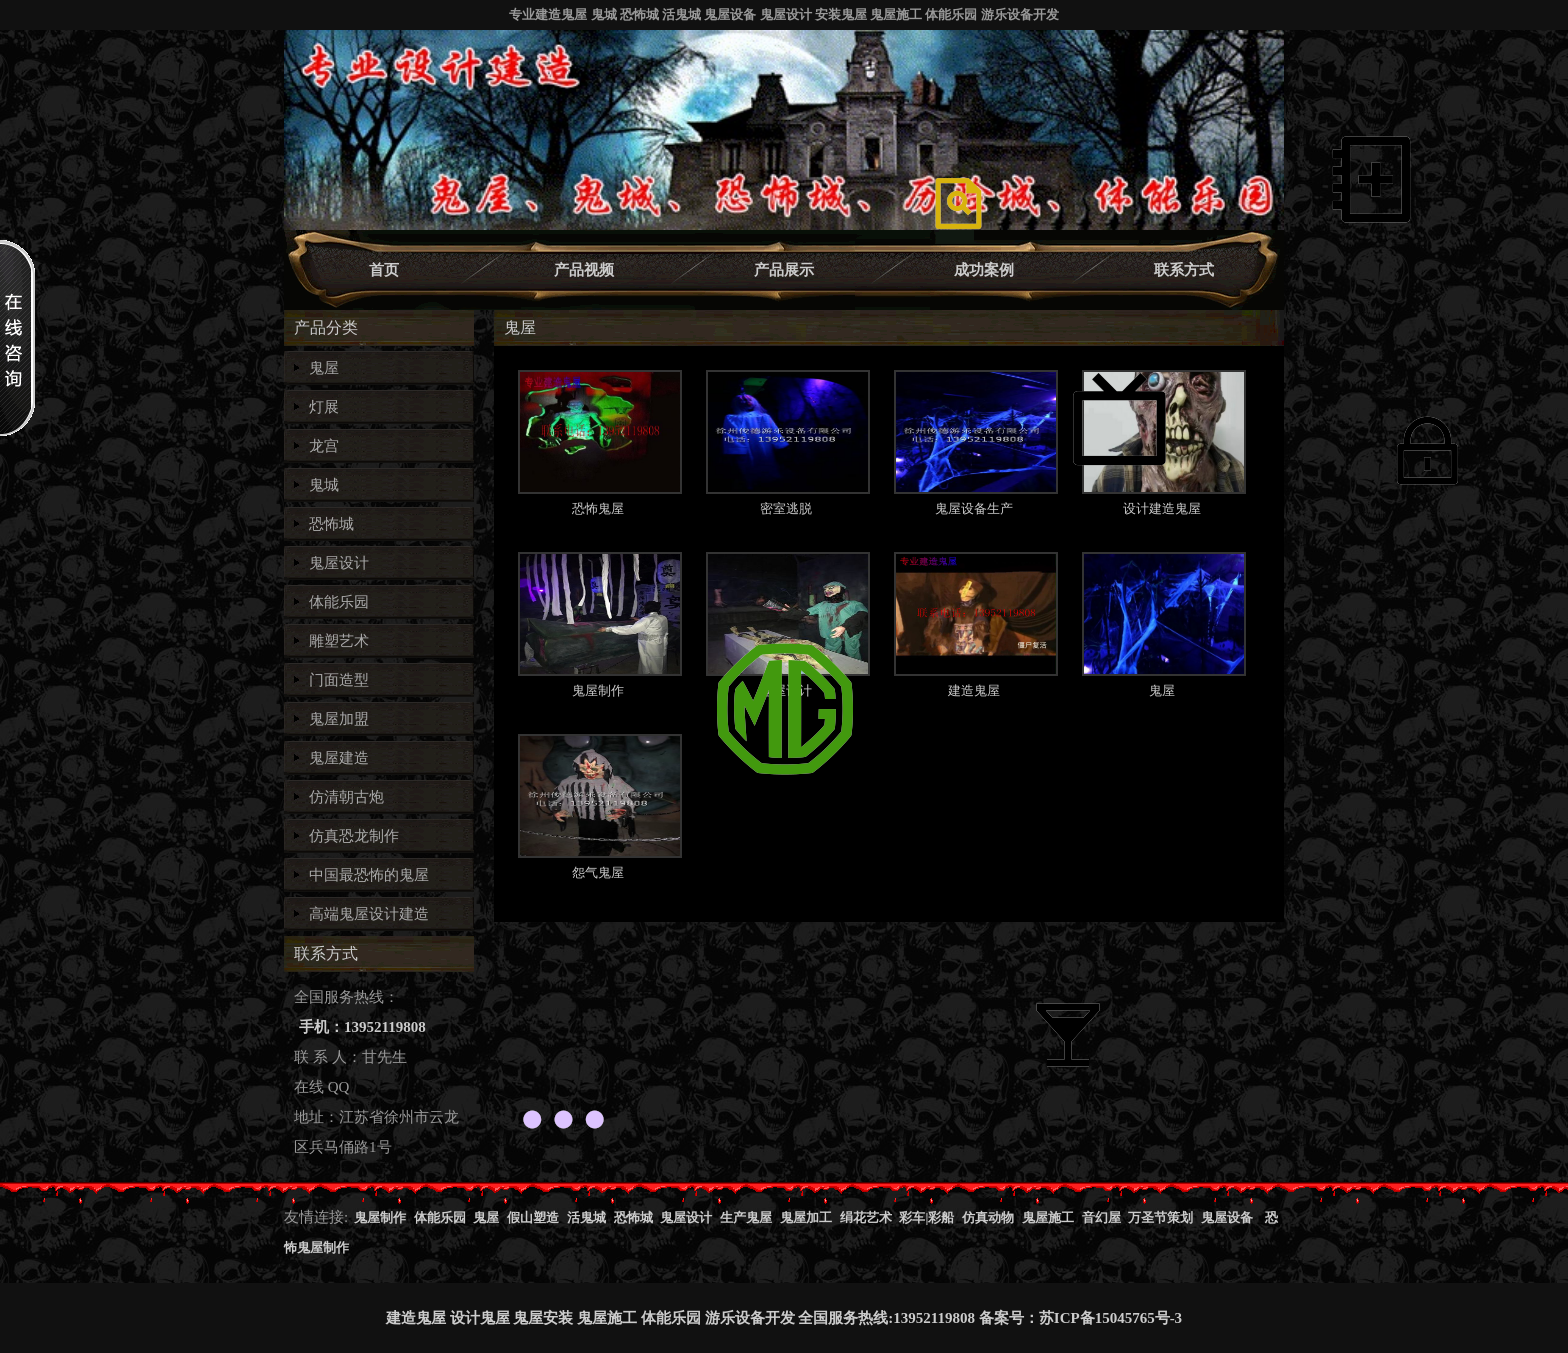 The image size is (1568, 1353). Describe the element at coordinates (785, 709) in the screenshot. I see `MG Motors brand logo` at that location.